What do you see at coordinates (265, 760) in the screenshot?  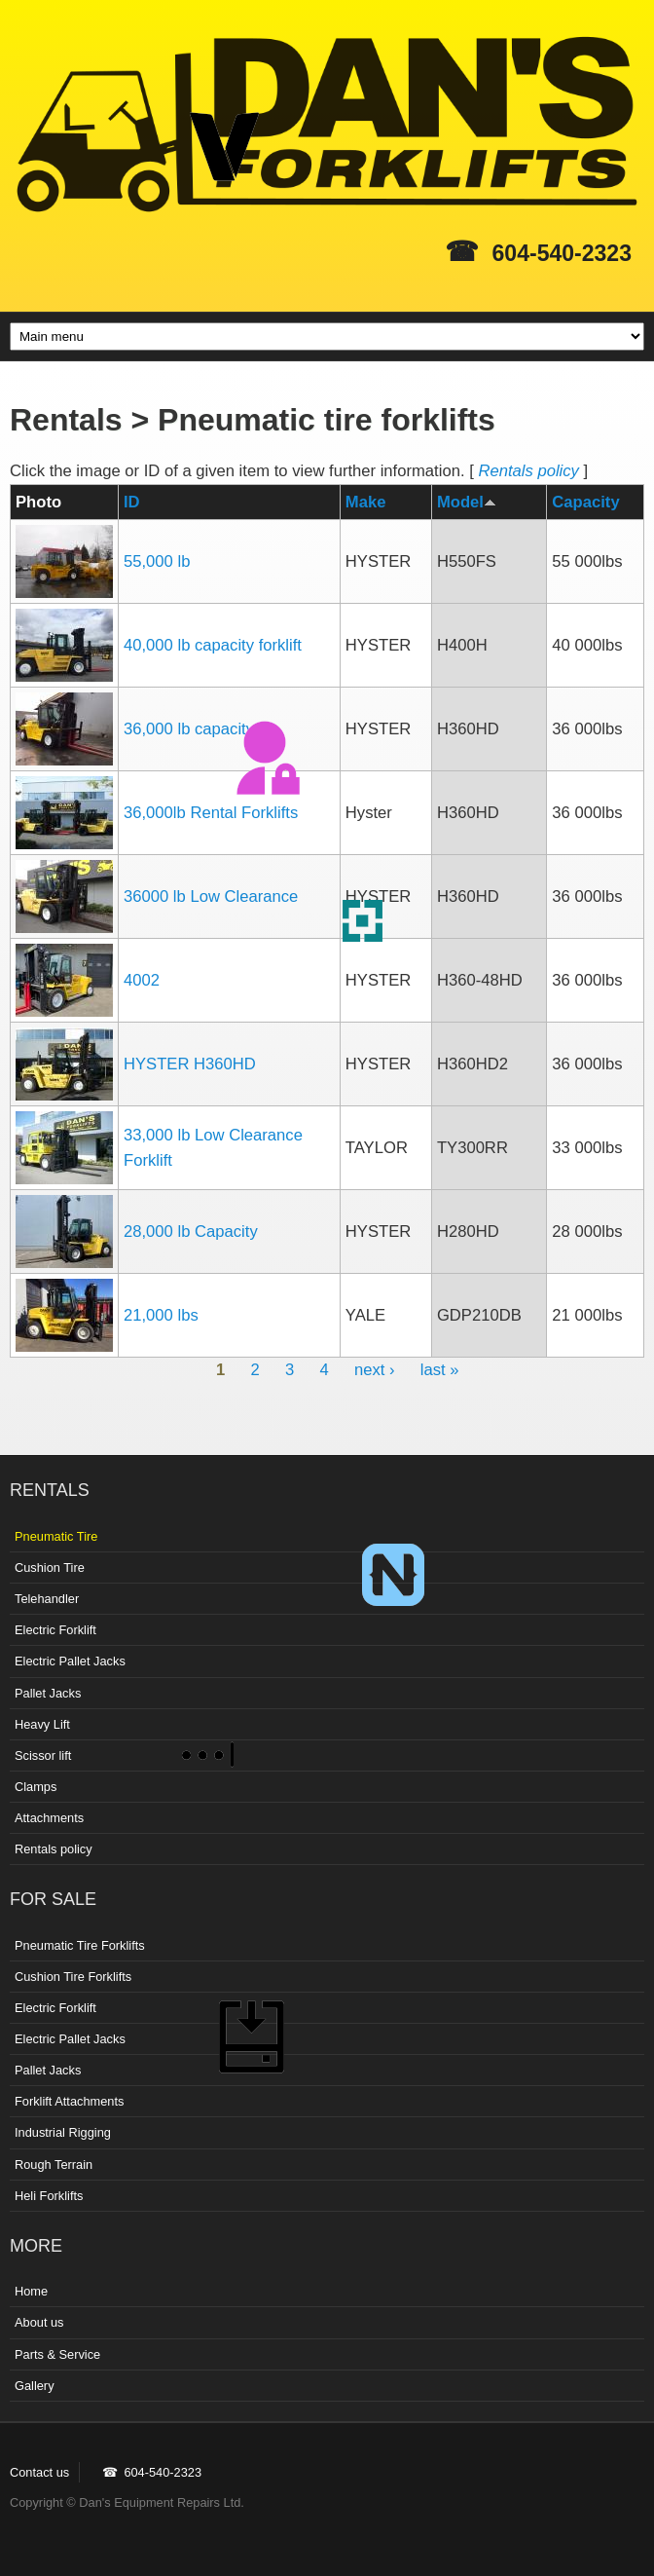 I see `access admin or administrator settings` at bounding box center [265, 760].